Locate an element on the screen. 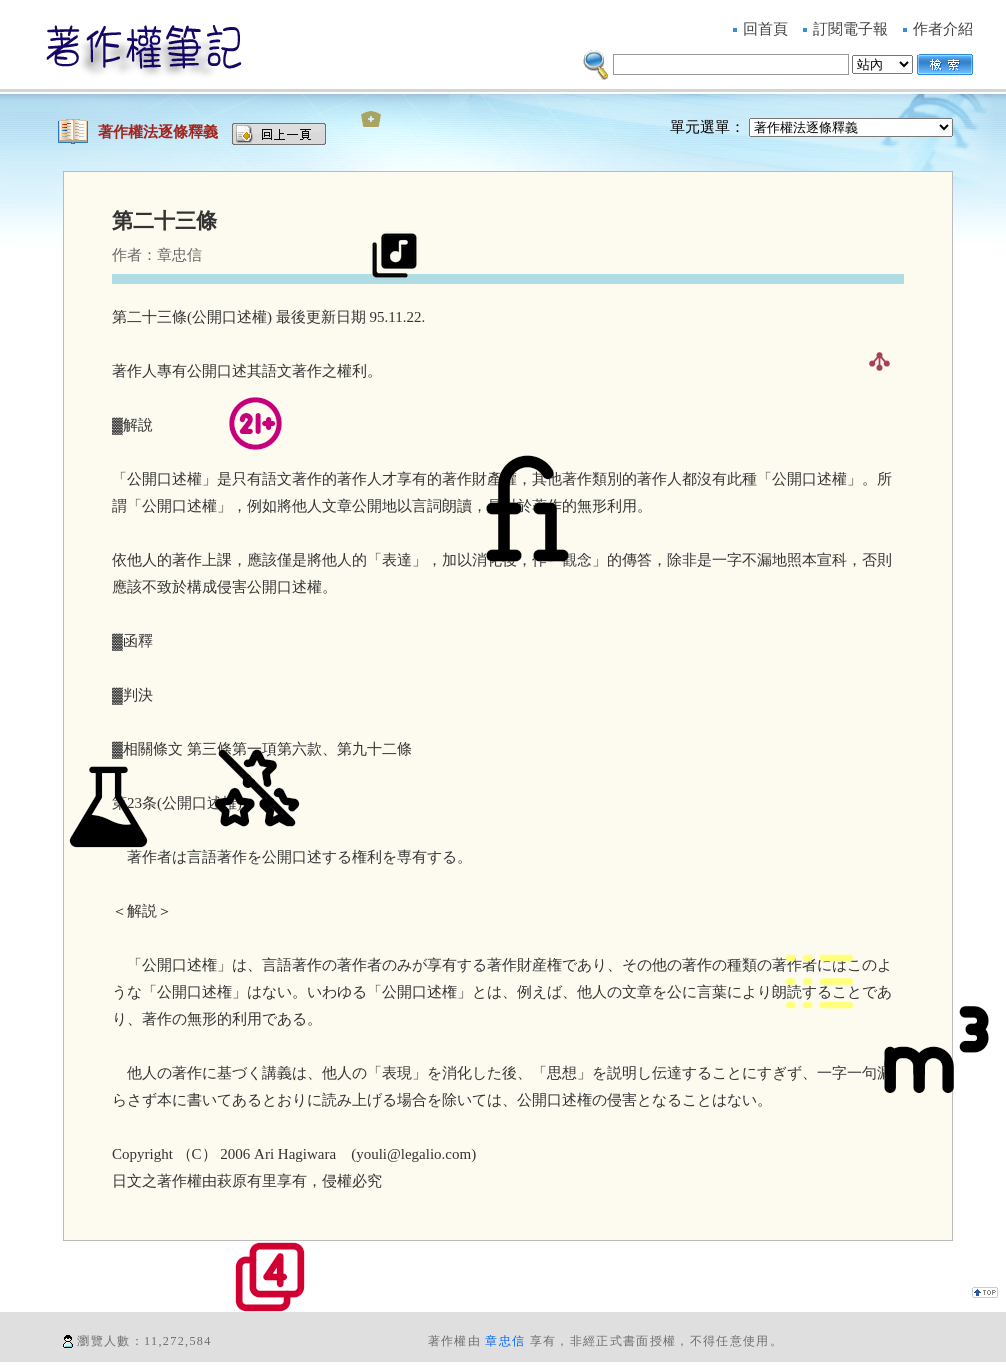 The image size is (1006, 1370). disable star ratings or reviews is located at coordinates (257, 788).